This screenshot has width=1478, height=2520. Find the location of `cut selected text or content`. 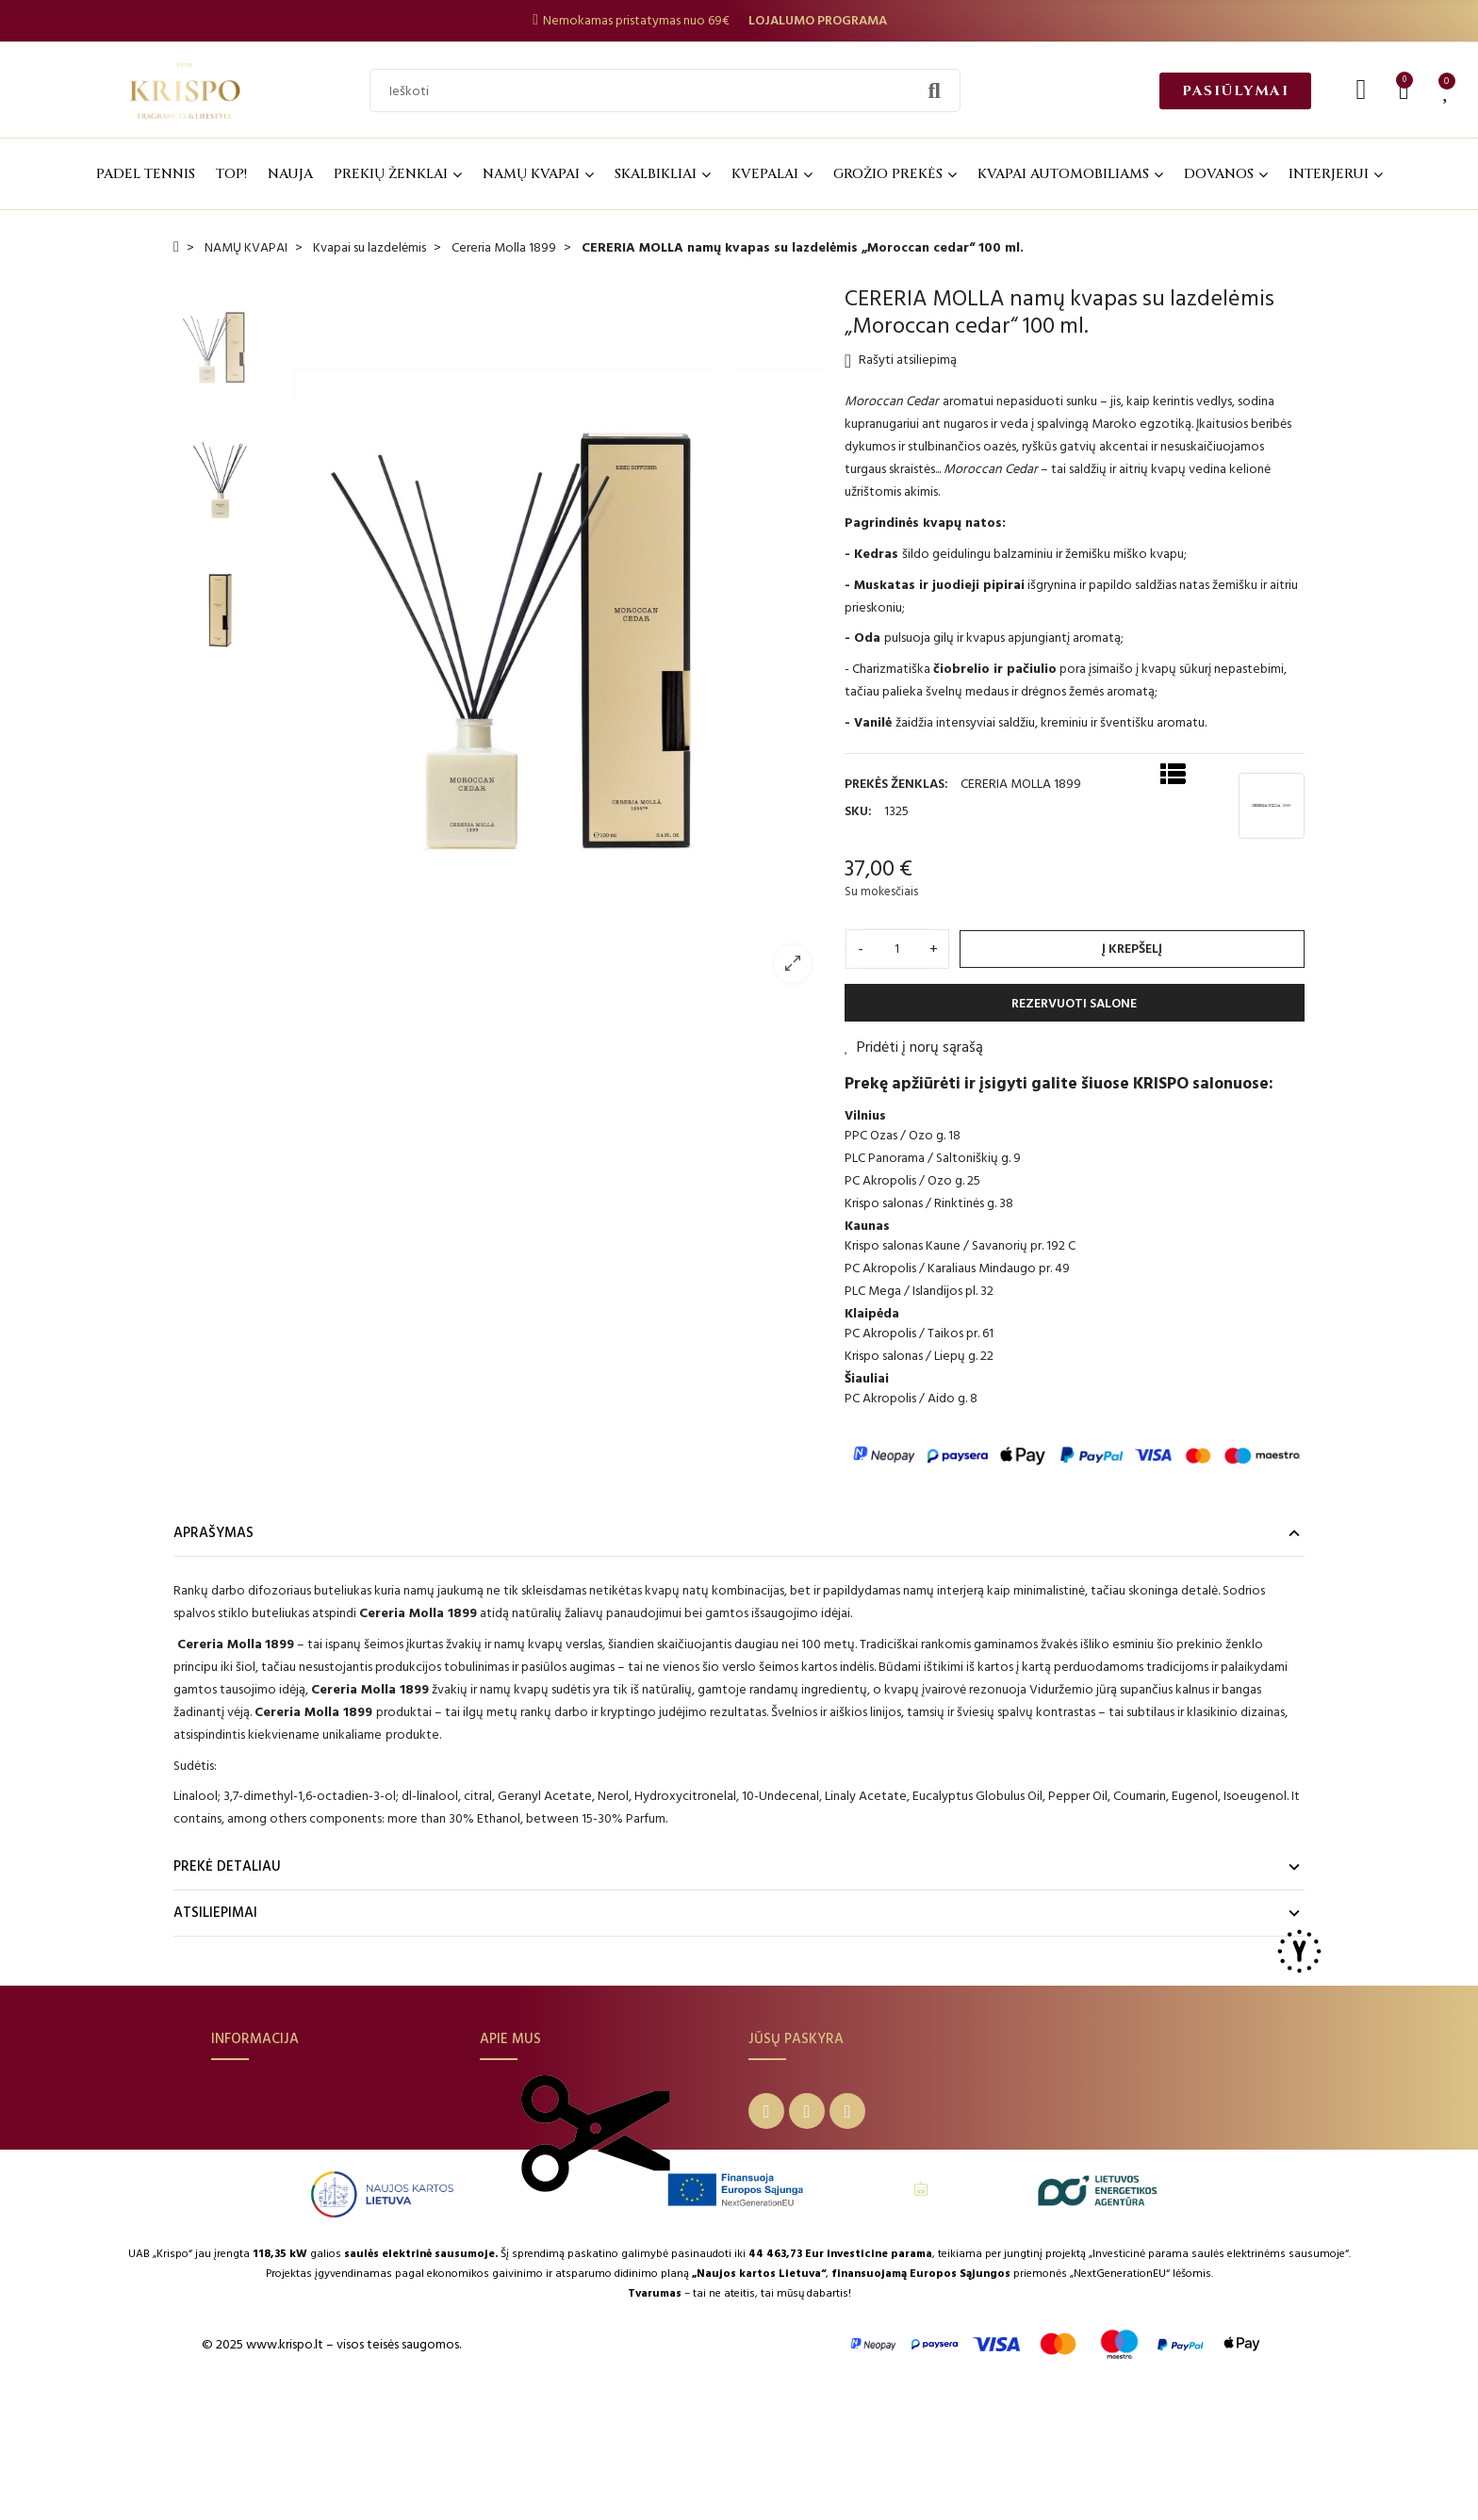

cut selected text or content is located at coordinates (596, 2134).